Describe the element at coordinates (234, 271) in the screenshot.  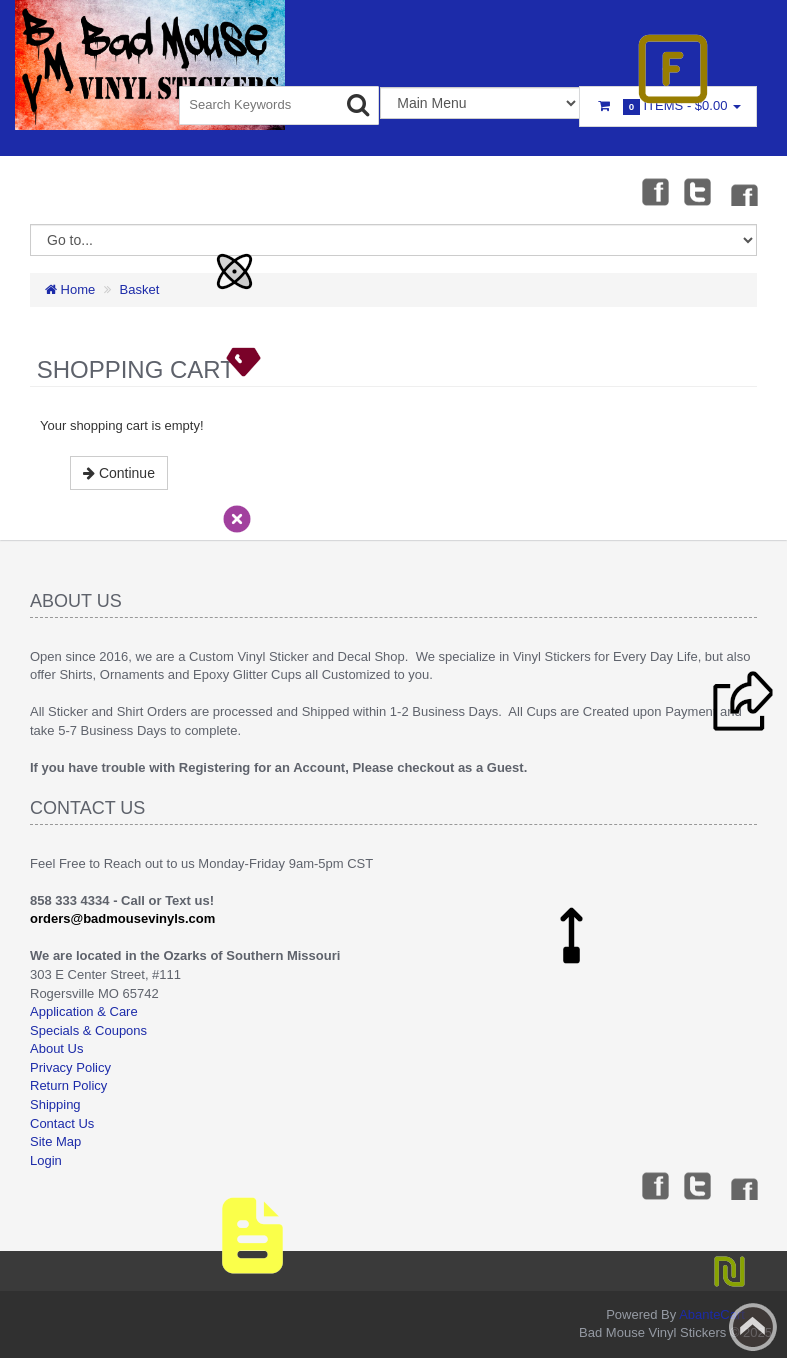
I see `access science or chemistry features` at that location.